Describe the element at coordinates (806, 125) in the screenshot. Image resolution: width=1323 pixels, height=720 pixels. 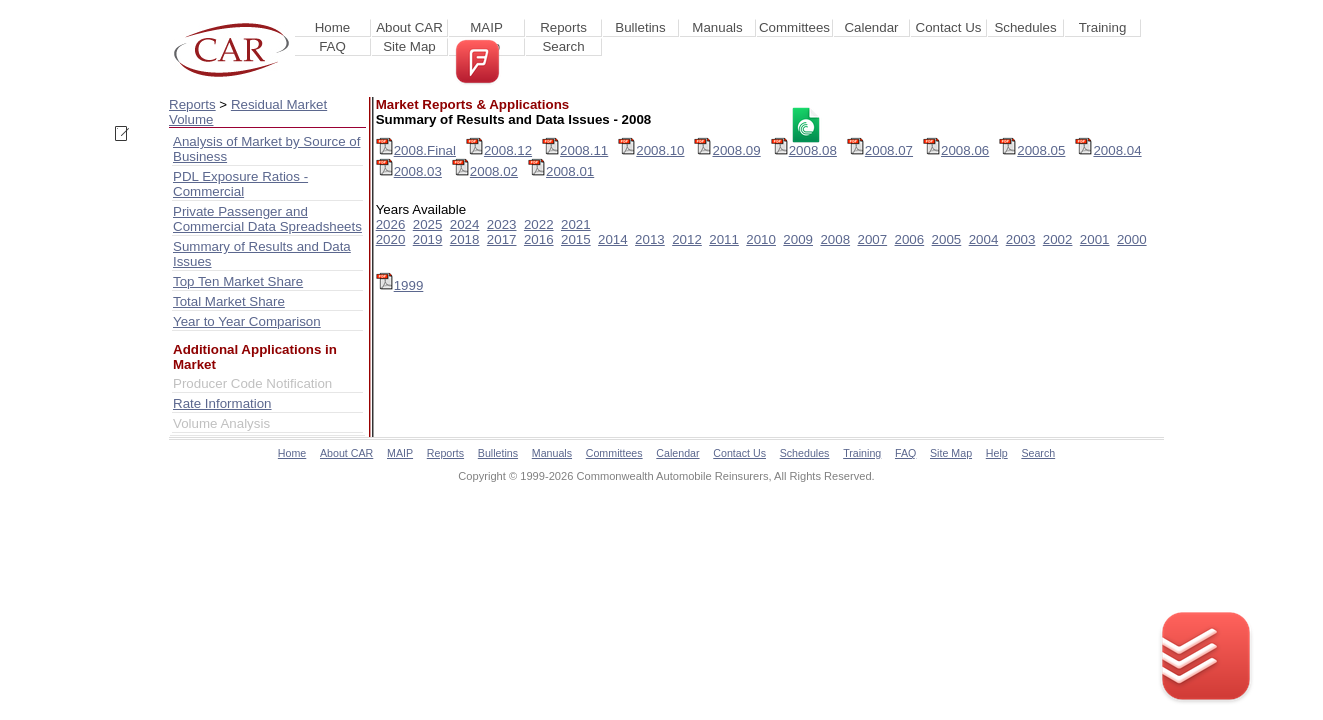
I see `a torrent file ready to open with BitTorrent client` at that location.